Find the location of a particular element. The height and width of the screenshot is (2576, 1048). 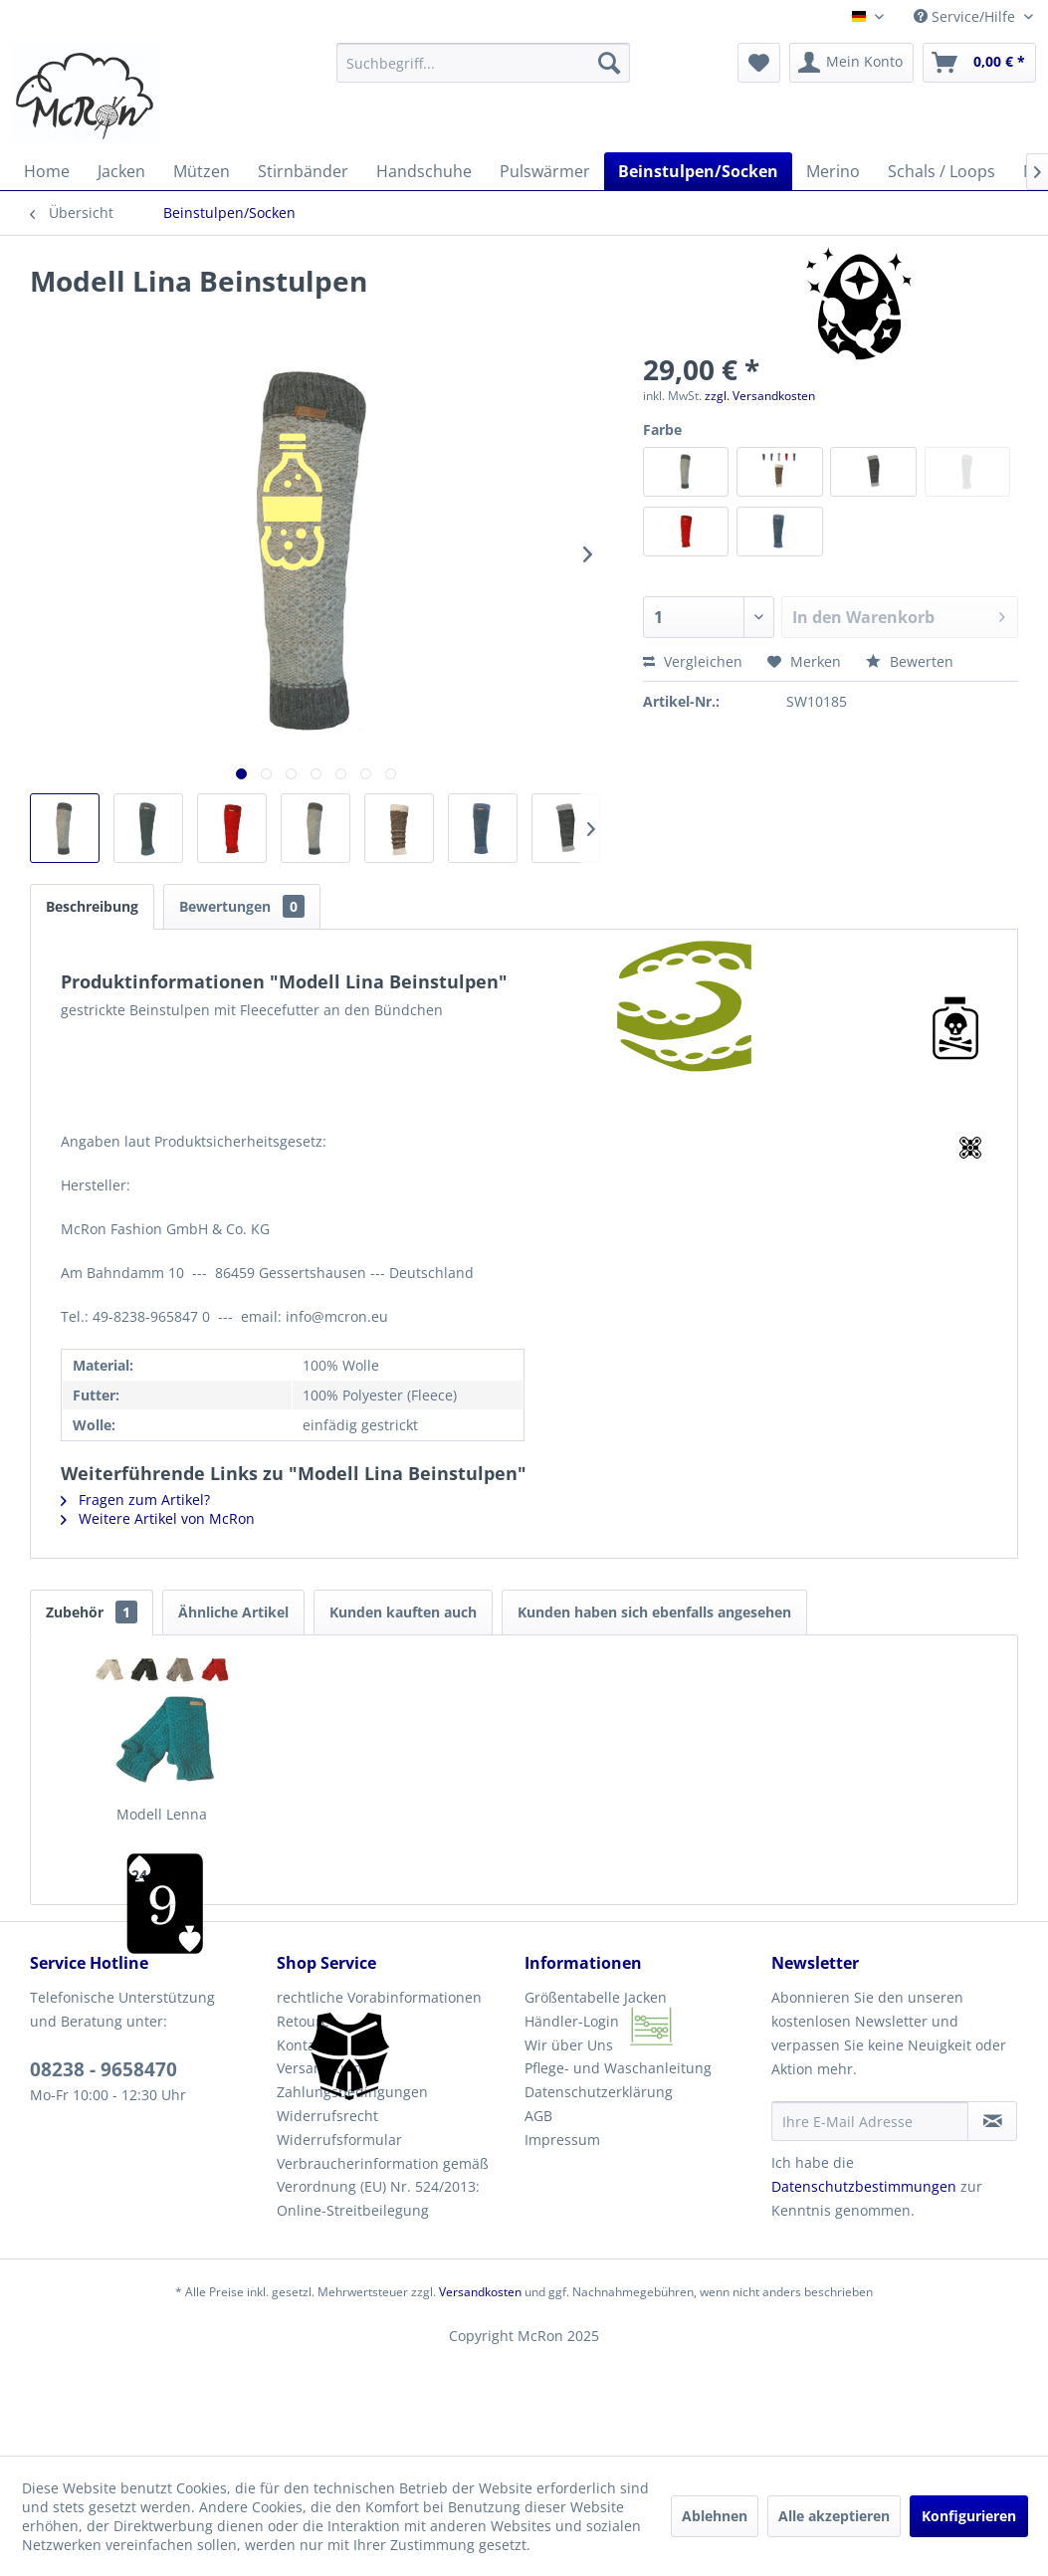

equip chest armor to your character is located at coordinates (349, 2056).